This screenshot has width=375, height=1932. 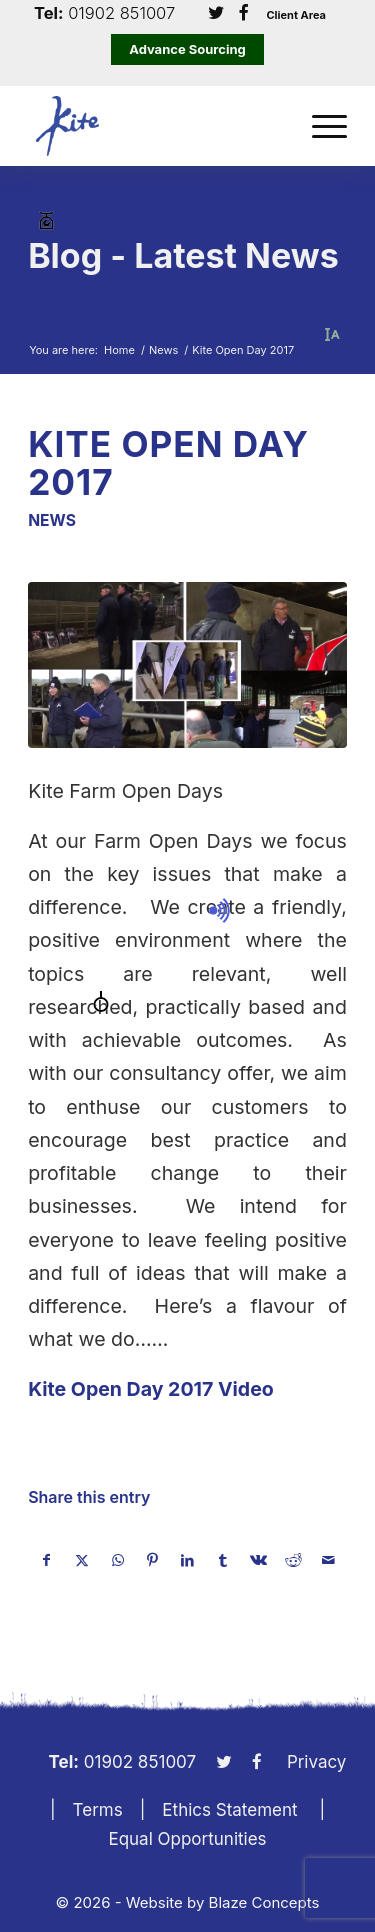 What do you see at coordinates (219, 910) in the screenshot?
I see `visit wikiquote website` at bounding box center [219, 910].